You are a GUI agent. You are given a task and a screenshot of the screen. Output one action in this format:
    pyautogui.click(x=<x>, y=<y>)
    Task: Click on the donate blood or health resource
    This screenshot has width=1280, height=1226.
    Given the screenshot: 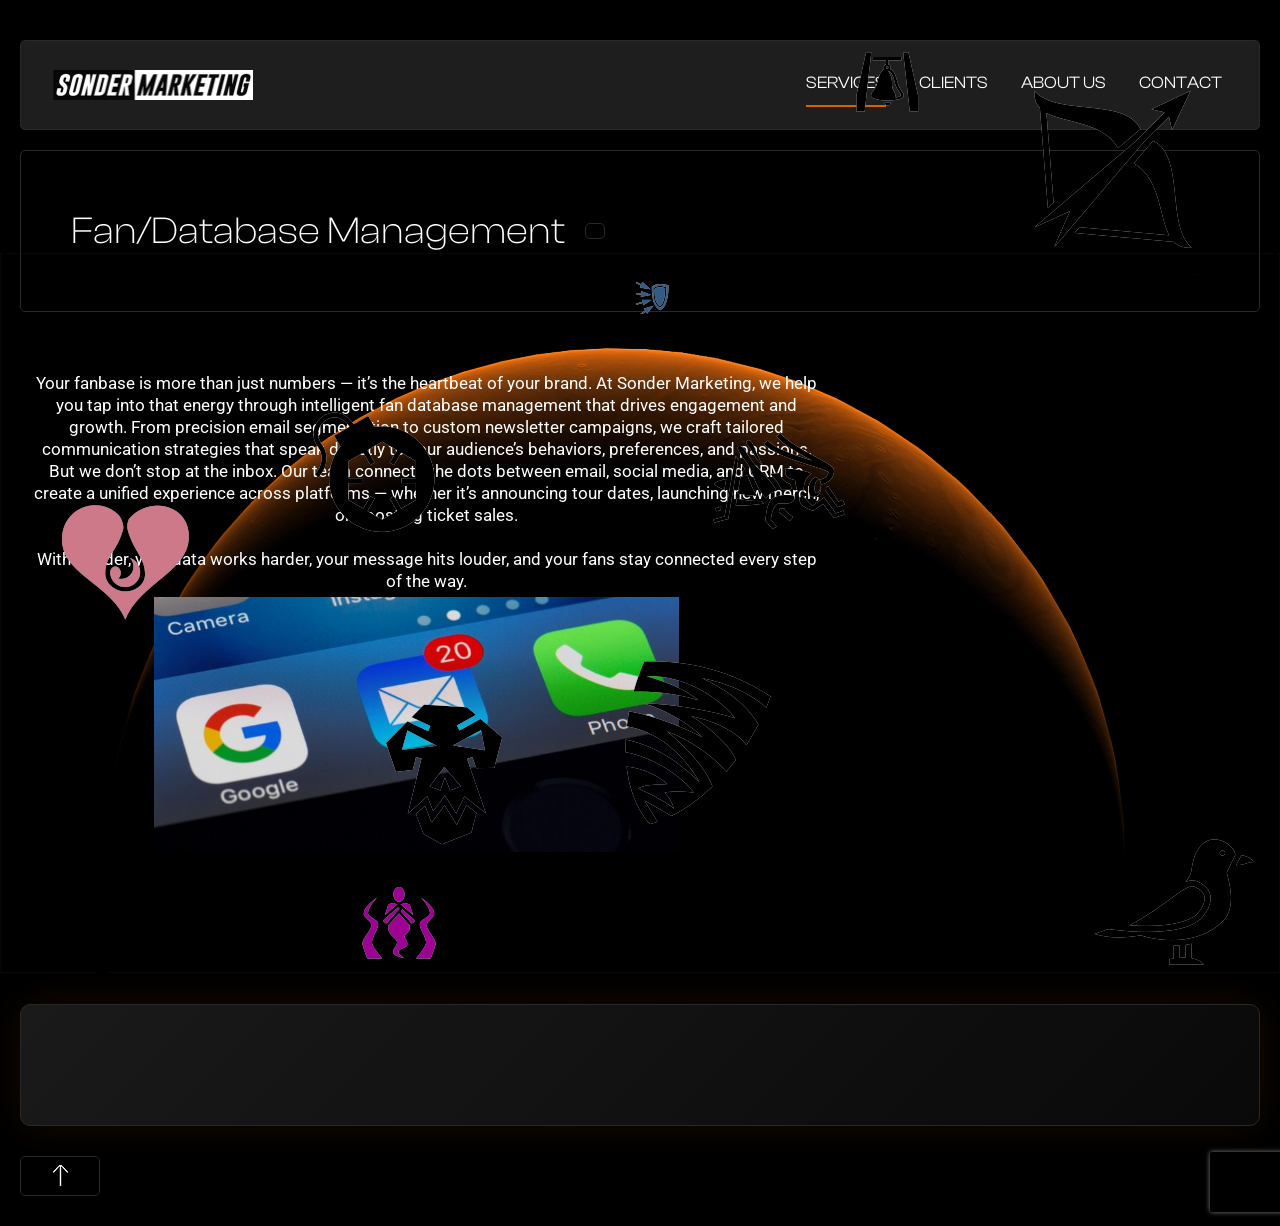 What is the action you would take?
    pyautogui.click(x=125, y=559)
    